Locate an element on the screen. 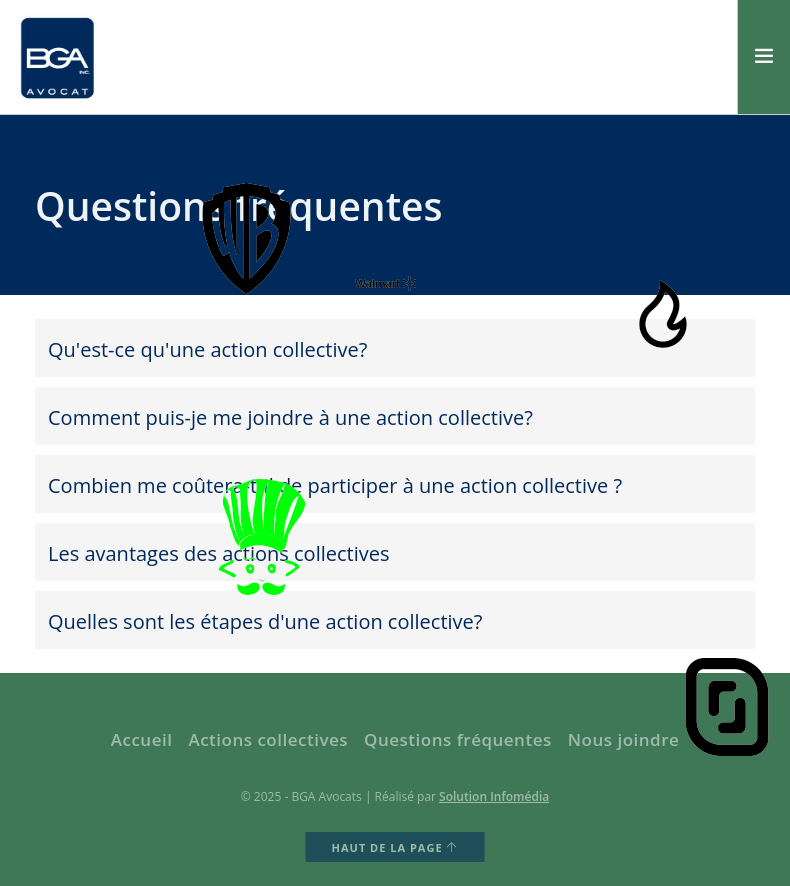  Scaleway cloud services logo is located at coordinates (727, 707).